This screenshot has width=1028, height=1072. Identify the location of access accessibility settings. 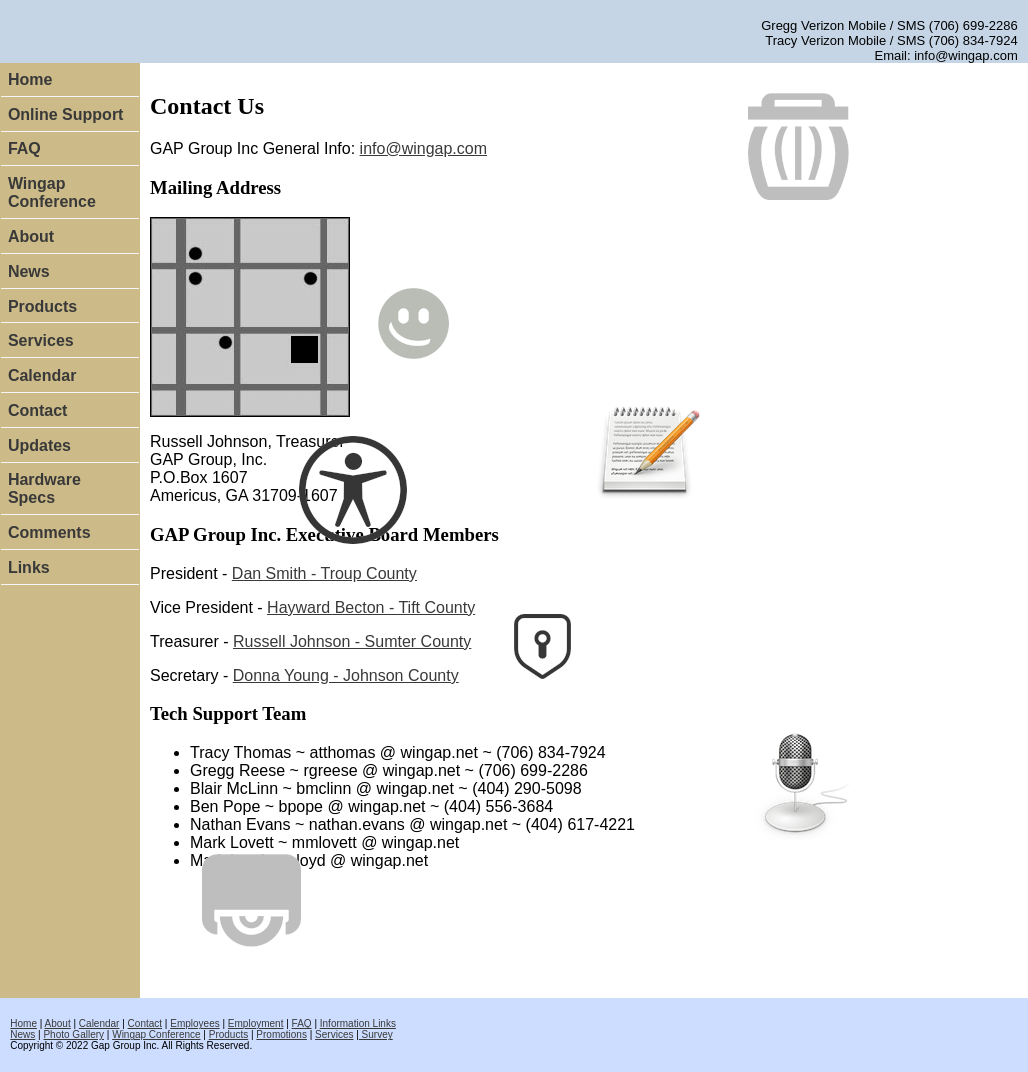
(353, 490).